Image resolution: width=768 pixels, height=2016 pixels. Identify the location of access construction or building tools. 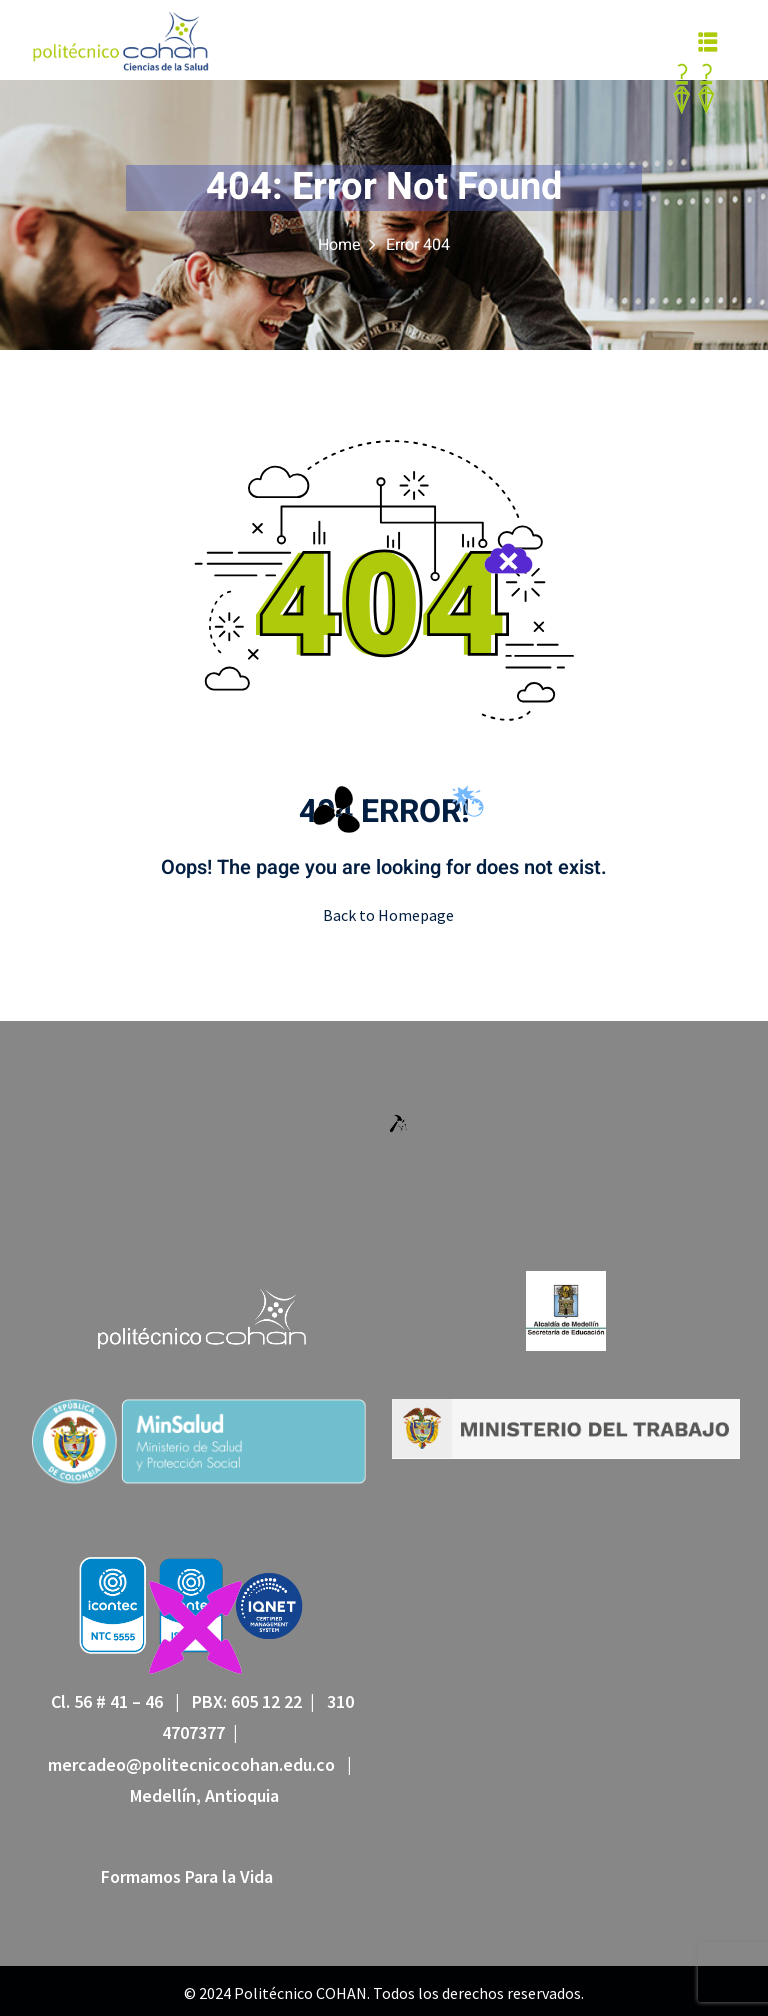
(398, 1123).